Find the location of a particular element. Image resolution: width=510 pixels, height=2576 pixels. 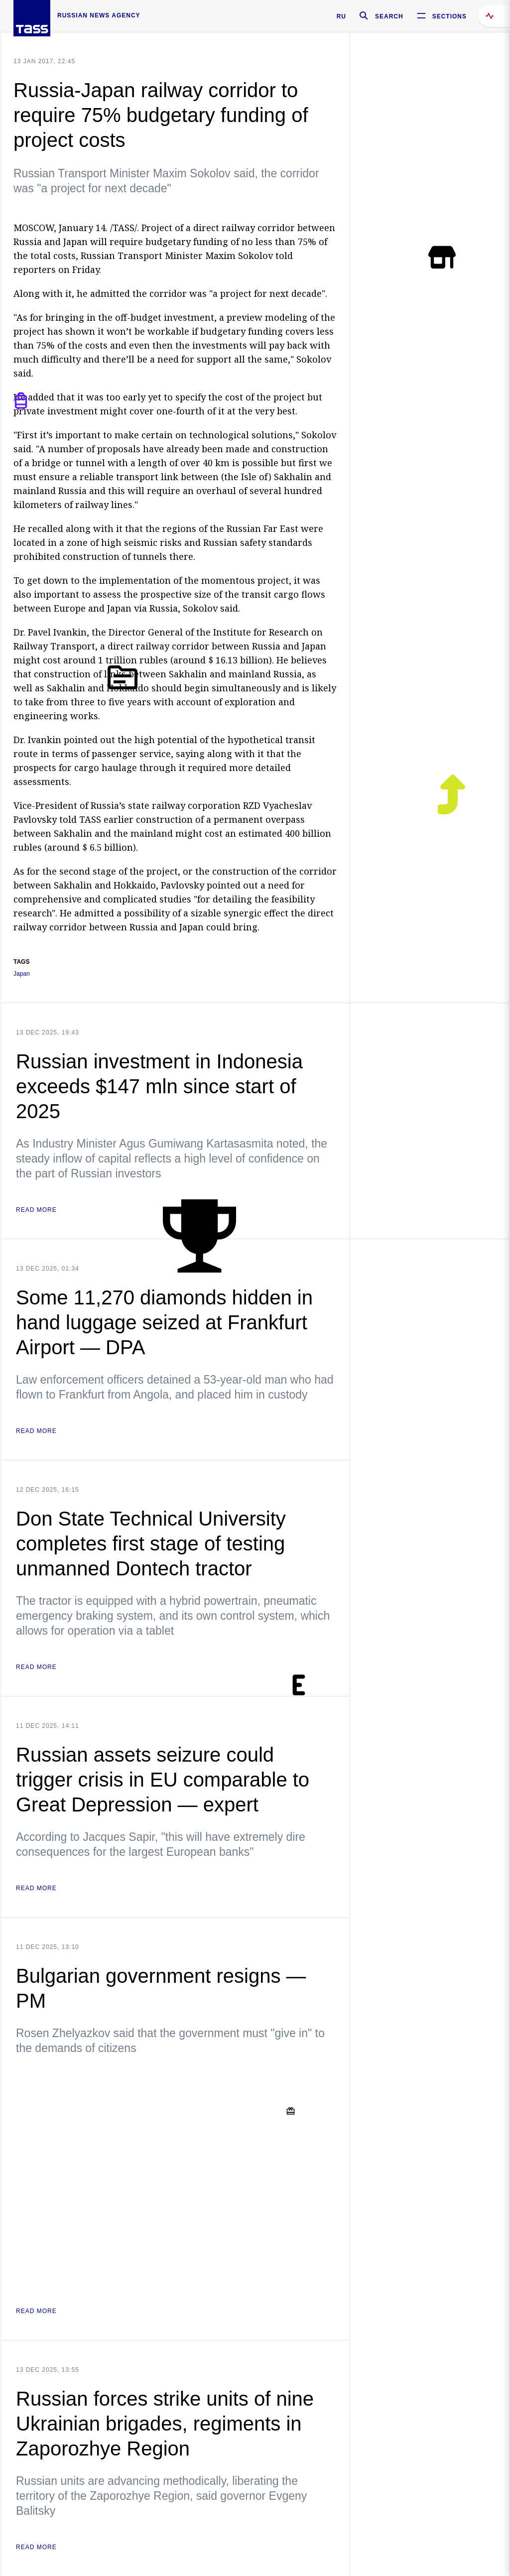

open the shop or store is located at coordinates (442, 257).